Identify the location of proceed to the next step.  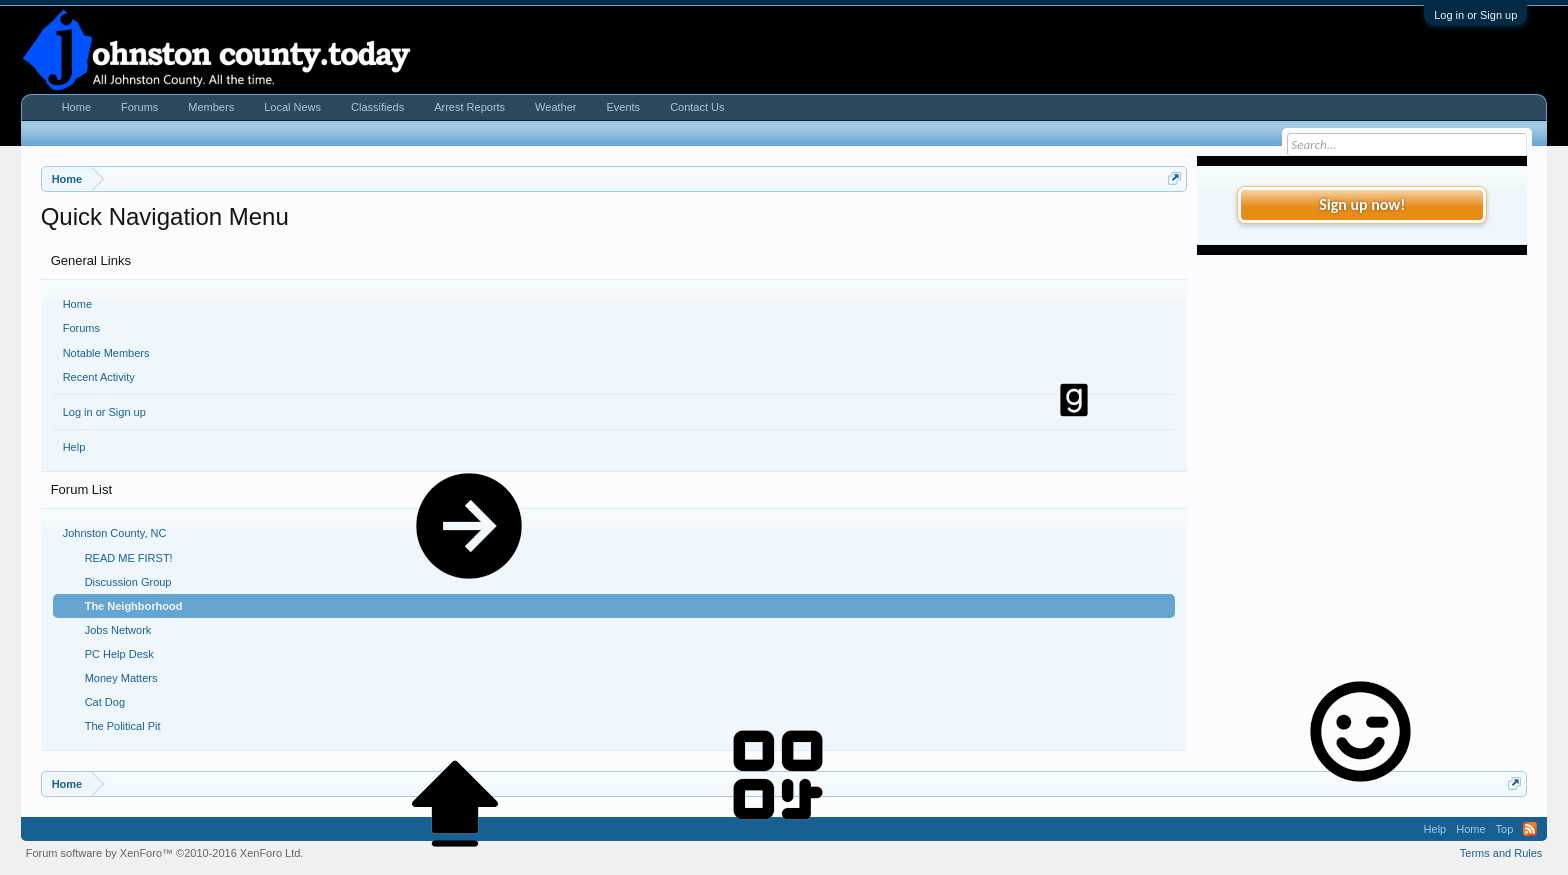
(469, 526).